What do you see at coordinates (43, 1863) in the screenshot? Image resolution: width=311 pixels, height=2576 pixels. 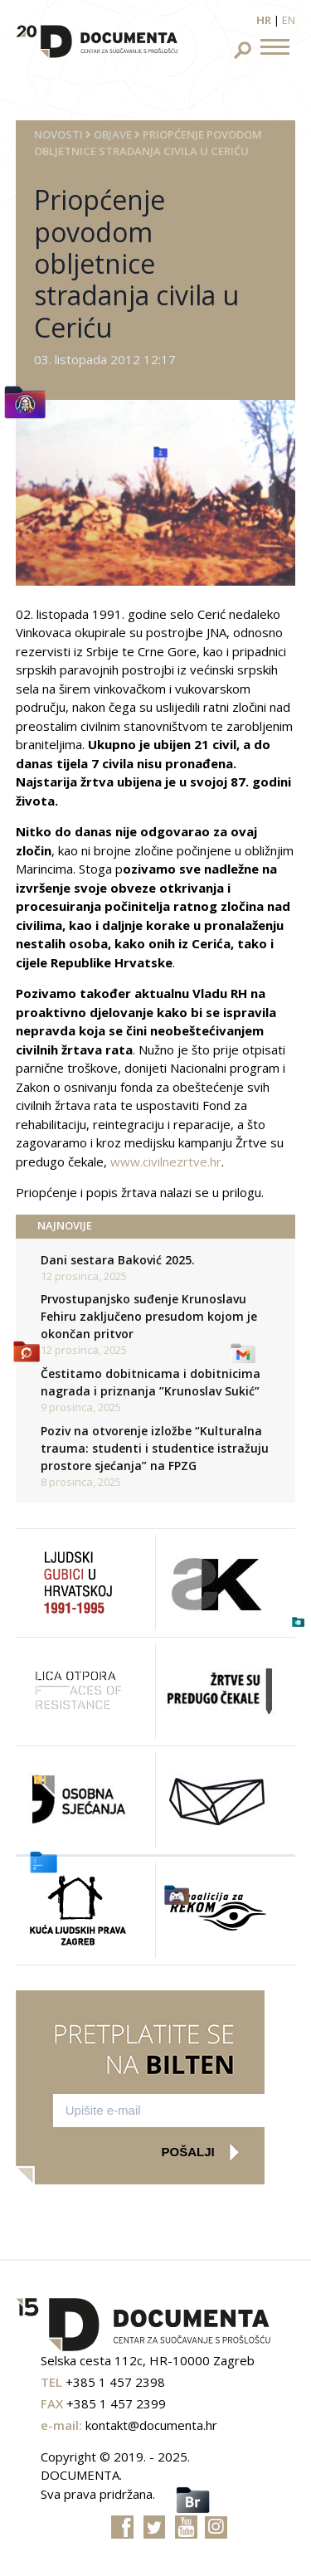 I see `folder containing system crash logs or error reports` at bounding box center [43, 1863].